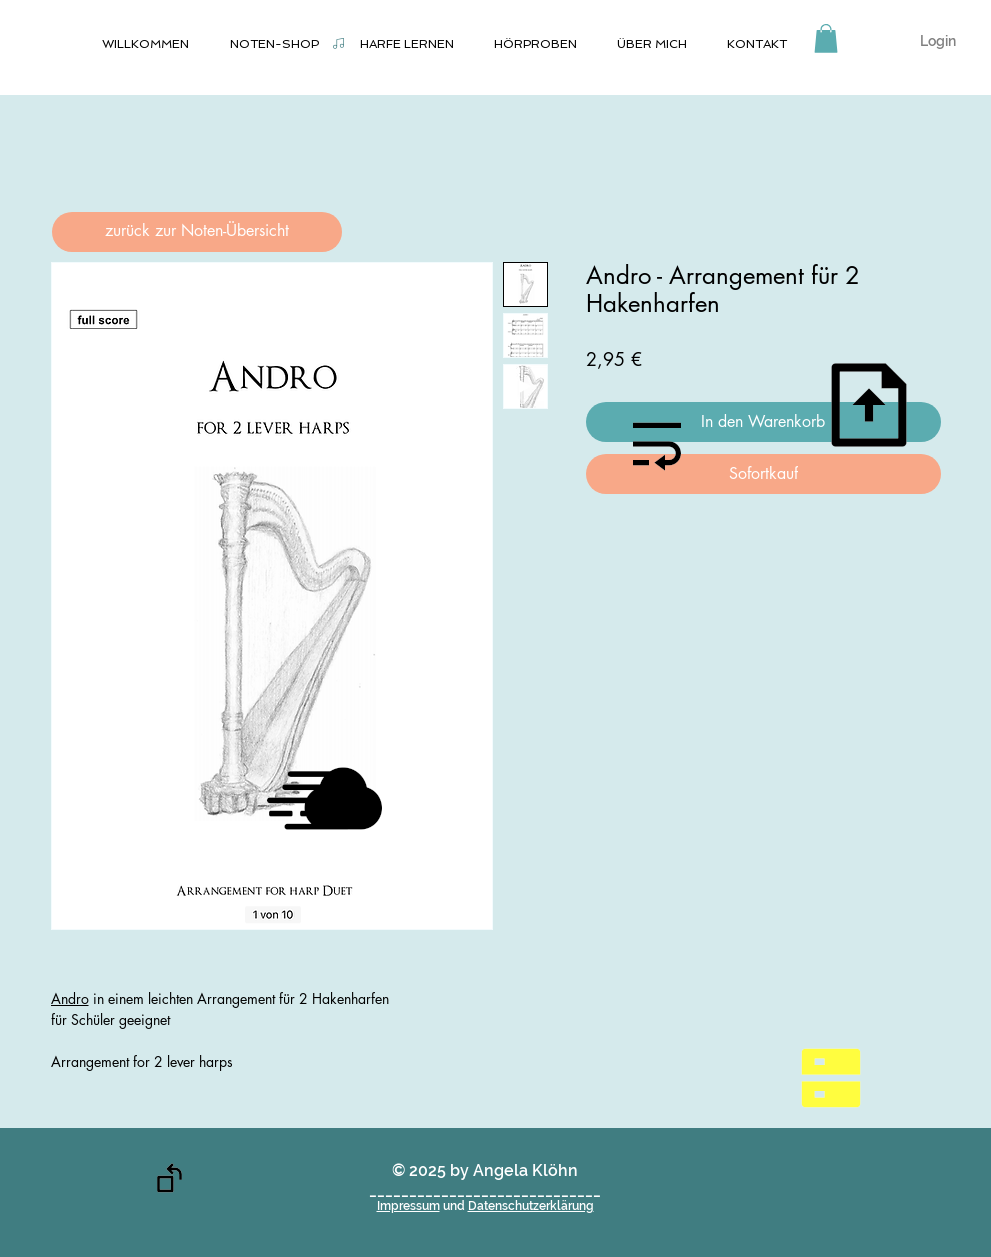 This screenshot has height=1257, width=991. Describe the element at coordinates (657, 444) in the screenshot. I see `toggle text wrapping in editor` at that location.